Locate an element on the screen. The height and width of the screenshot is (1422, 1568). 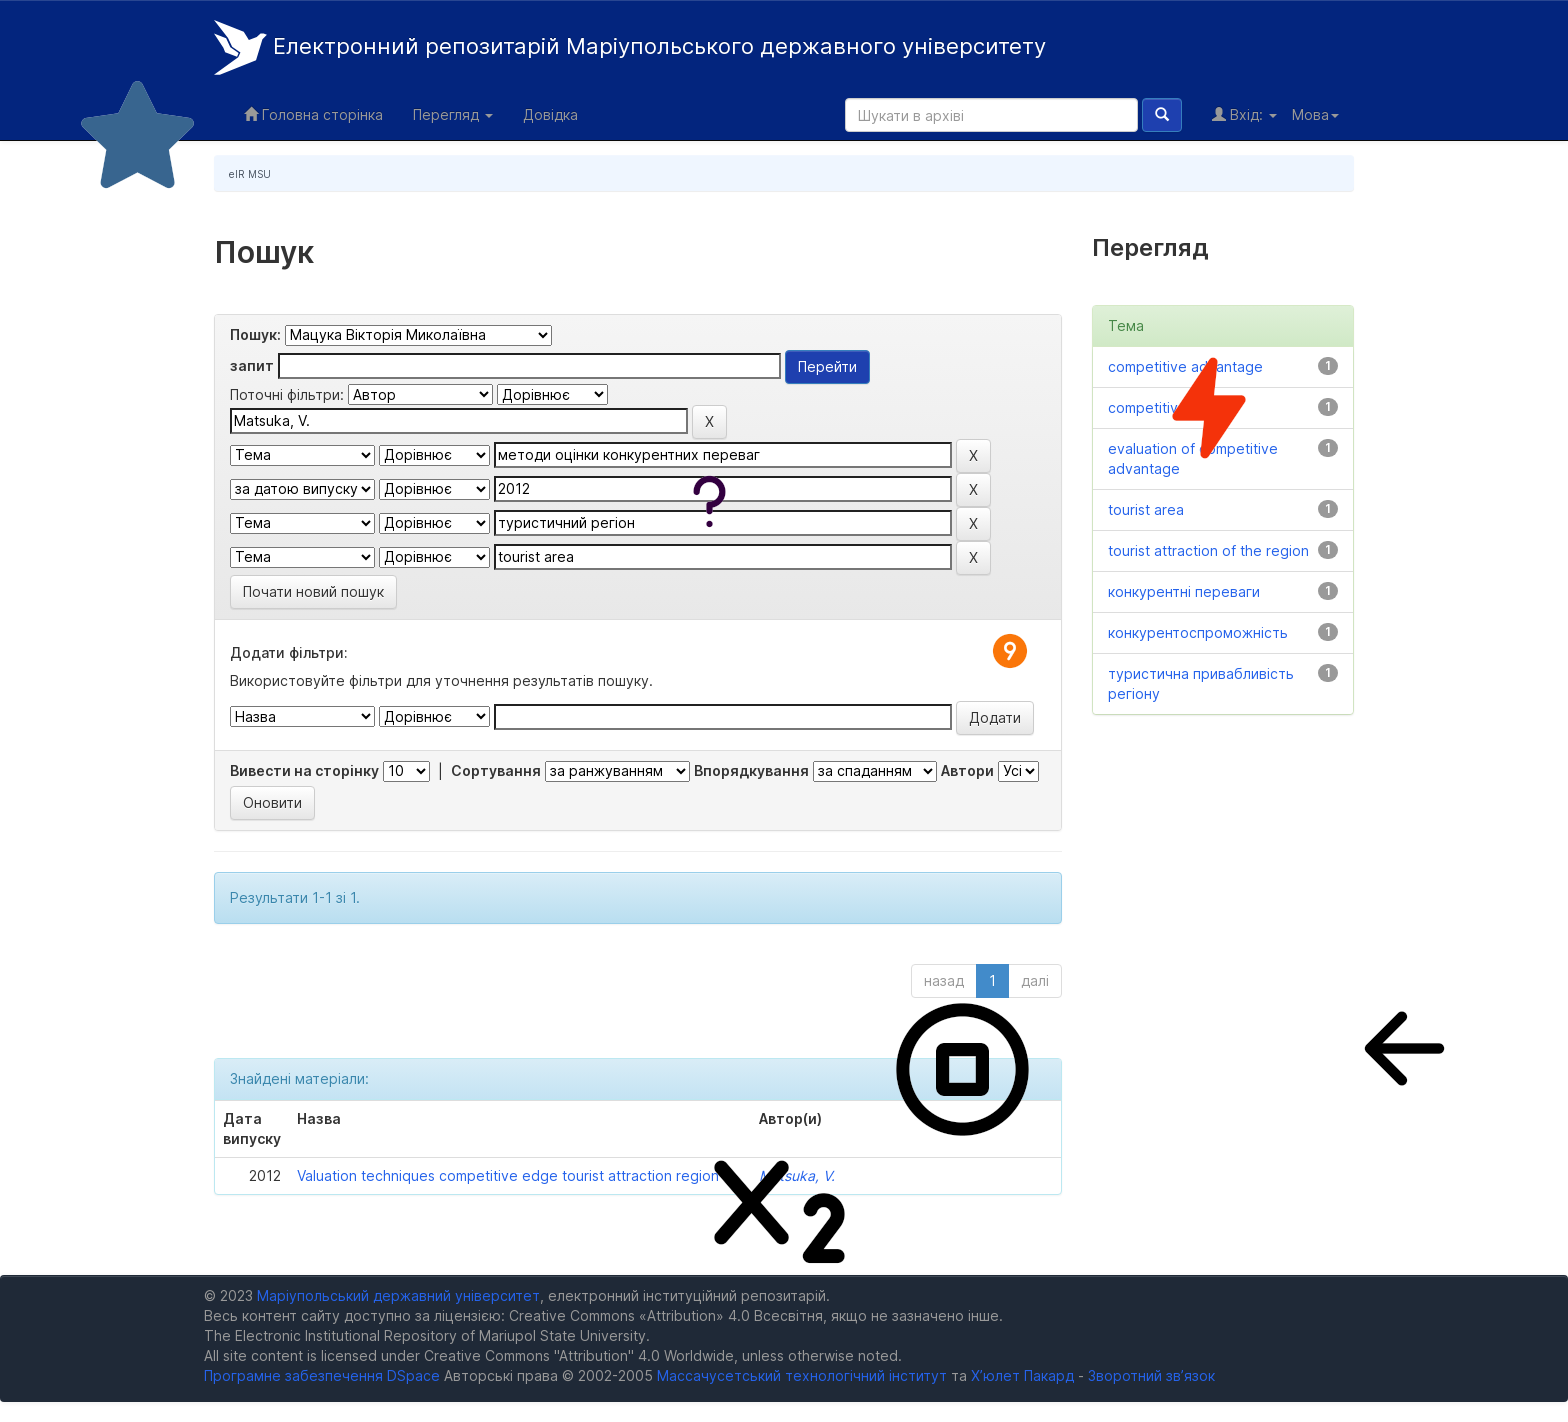
enable flash for camera is located at coordinates (1209, 408).